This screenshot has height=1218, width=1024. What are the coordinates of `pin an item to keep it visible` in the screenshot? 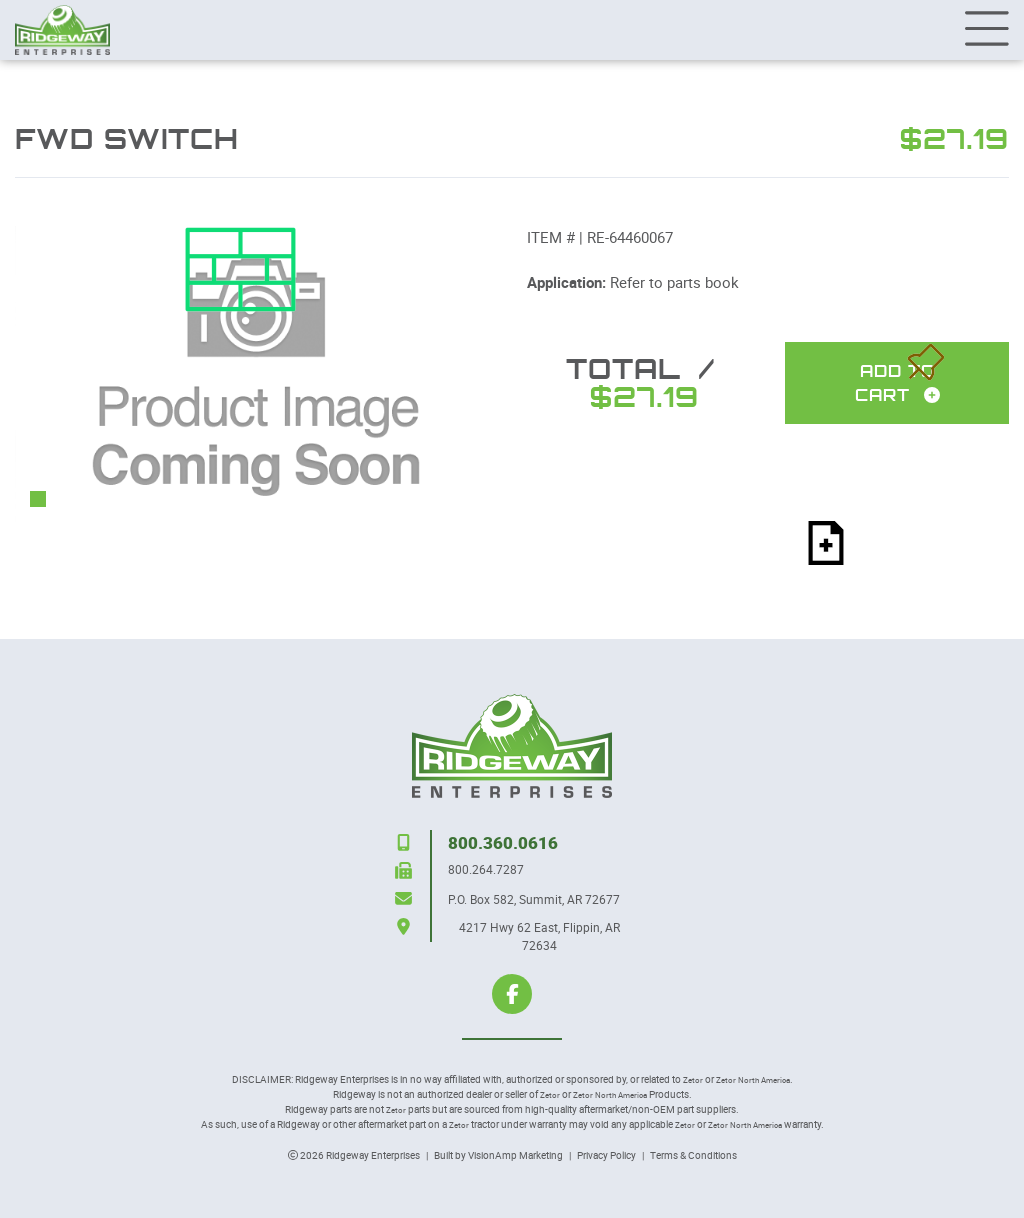 It's located at (924, 363).